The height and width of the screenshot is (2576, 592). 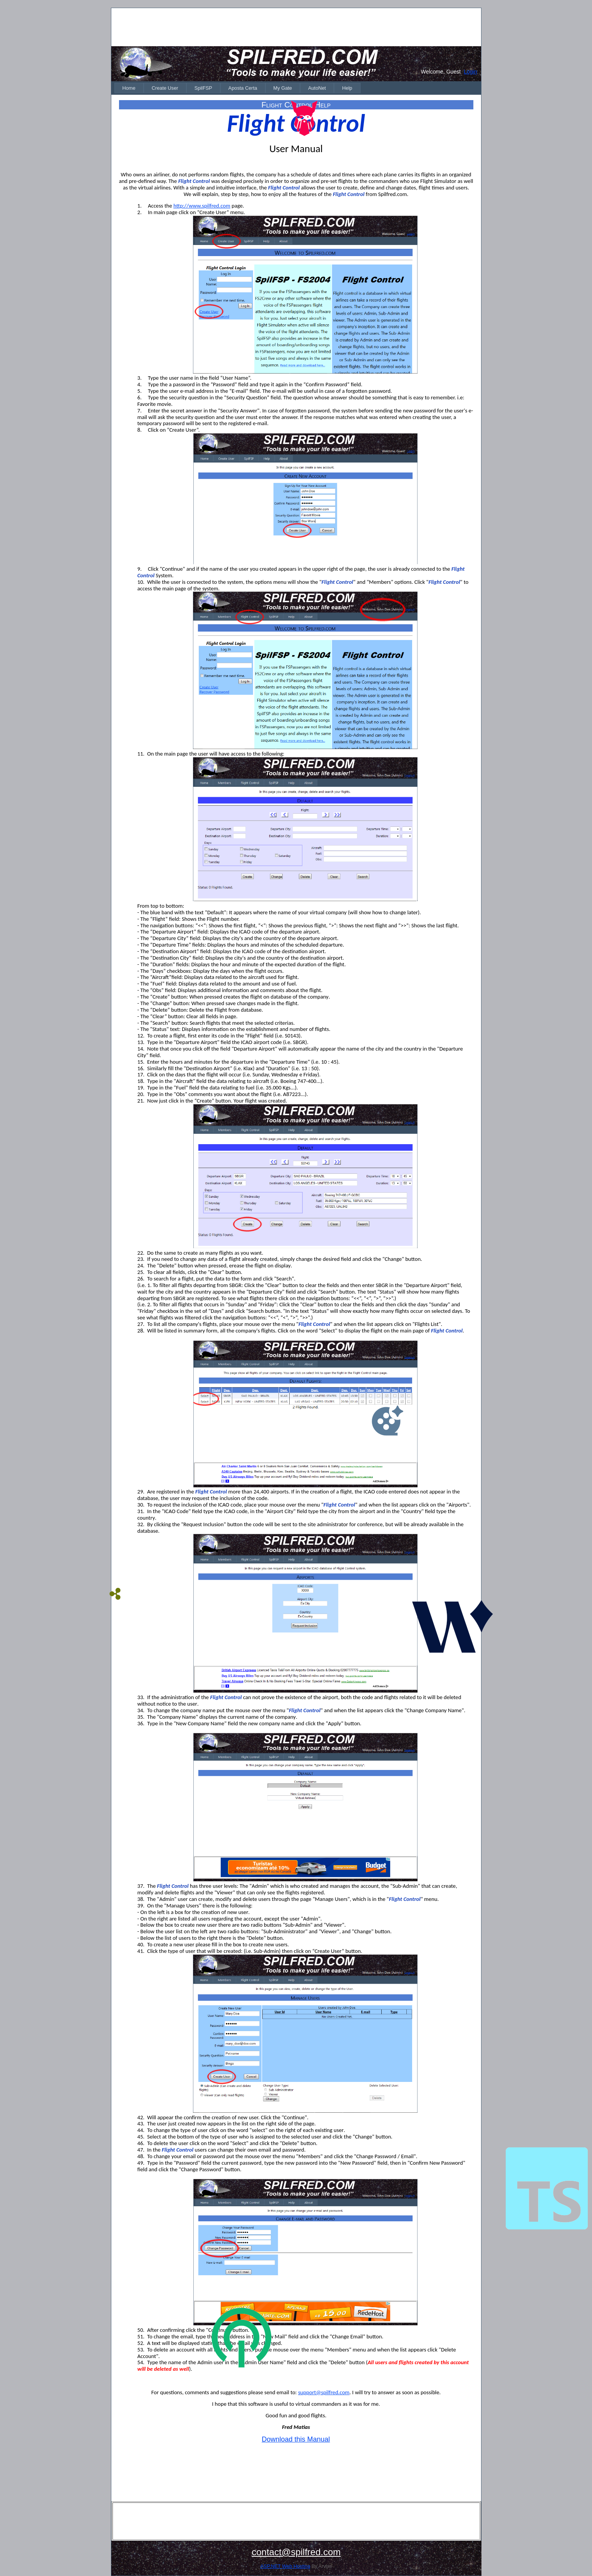 I want to click on Ripple cryptocurrency logo, so click(x=115, y=1594).